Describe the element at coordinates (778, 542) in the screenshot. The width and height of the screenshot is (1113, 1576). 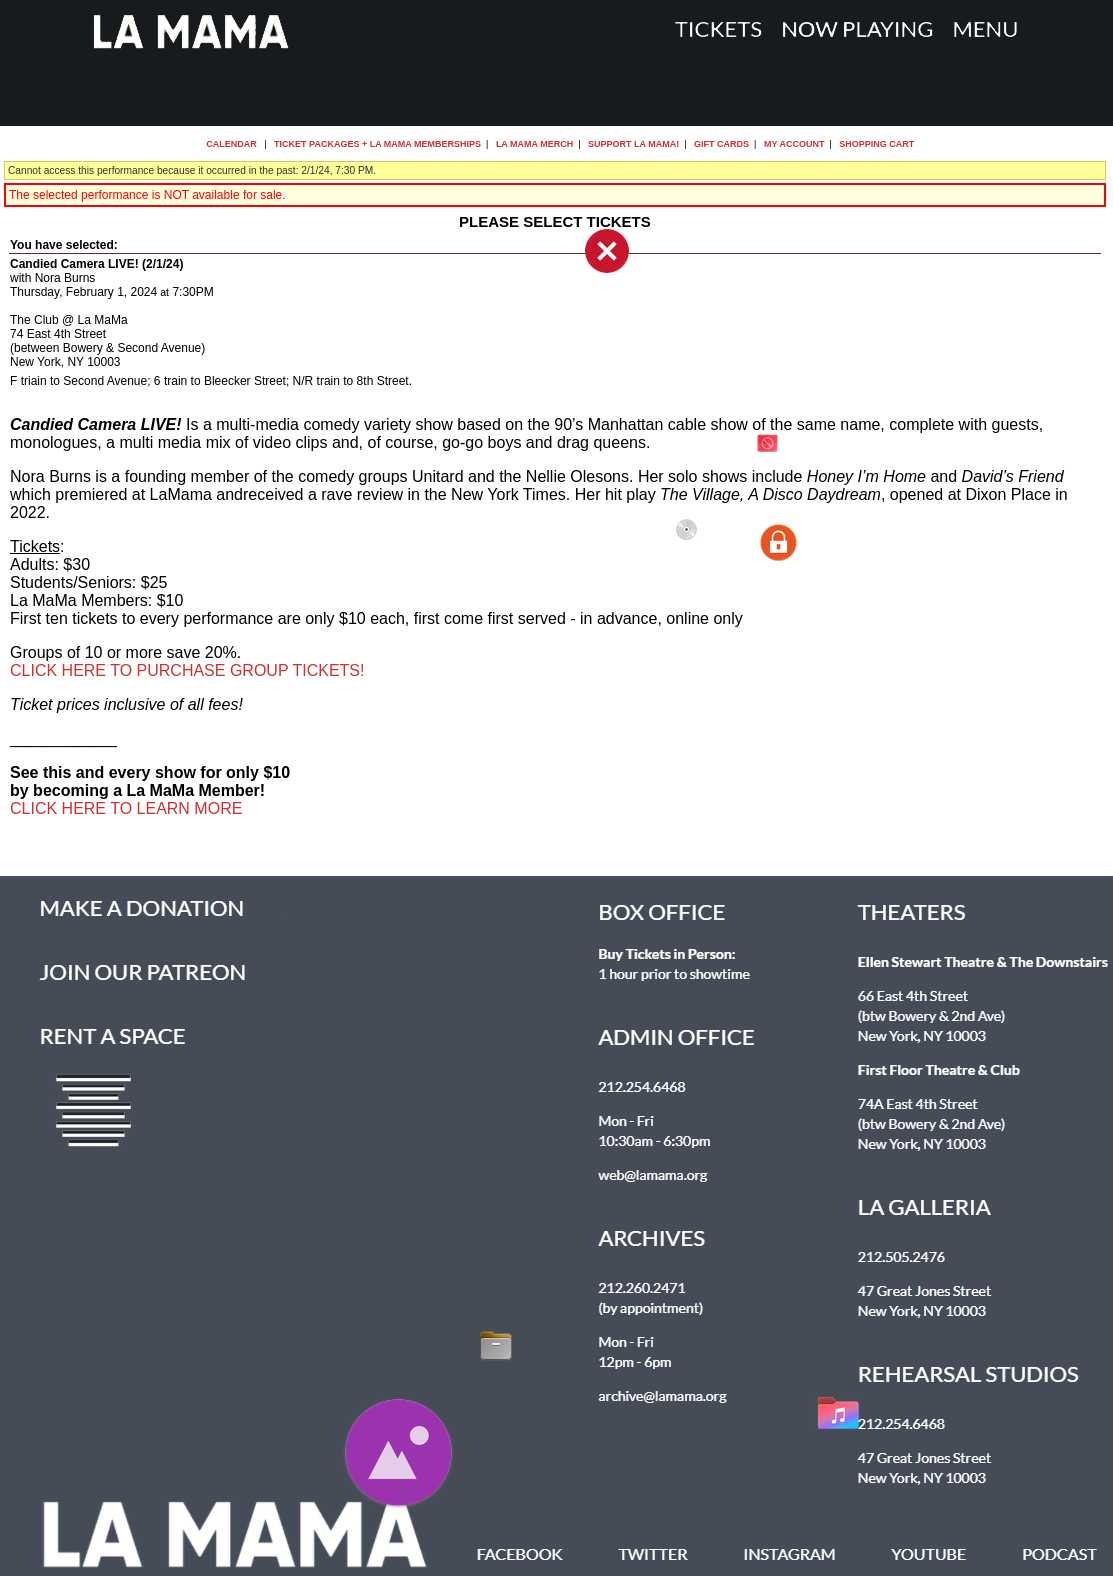
I see `access screen lock or security settings` at that location.